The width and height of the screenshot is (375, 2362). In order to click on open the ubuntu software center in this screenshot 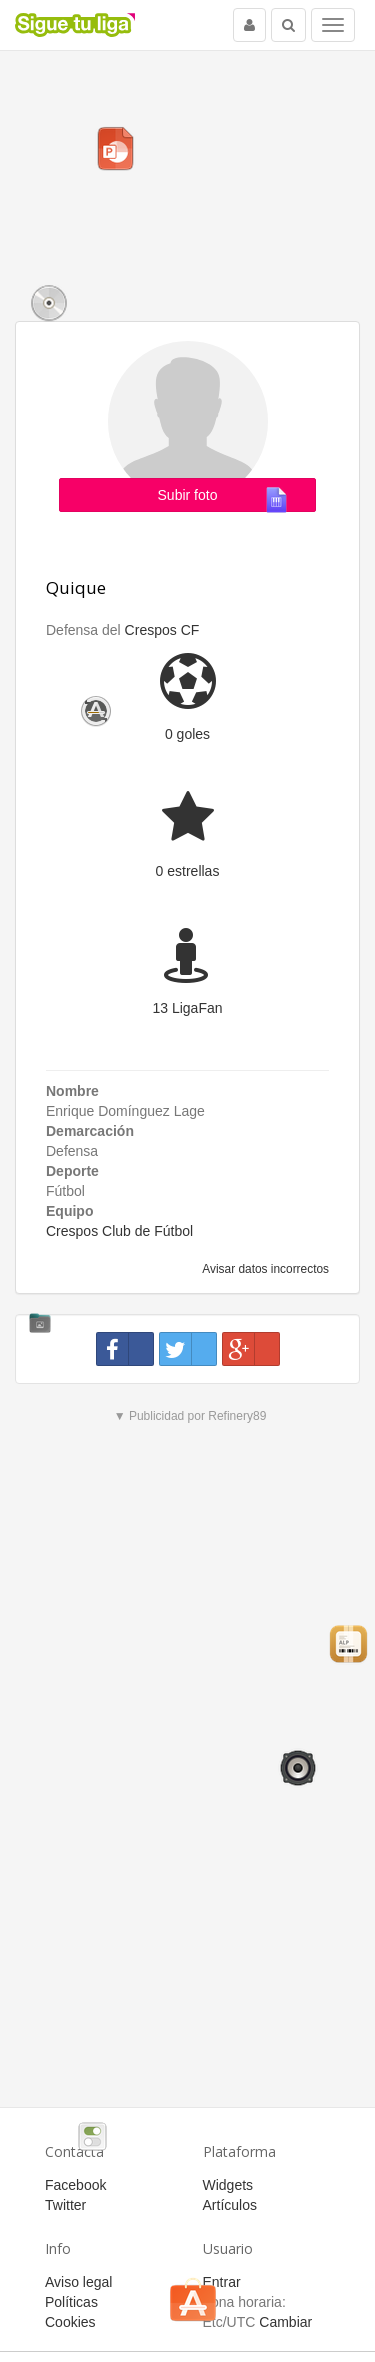, I will do `click(193, 2303)`.